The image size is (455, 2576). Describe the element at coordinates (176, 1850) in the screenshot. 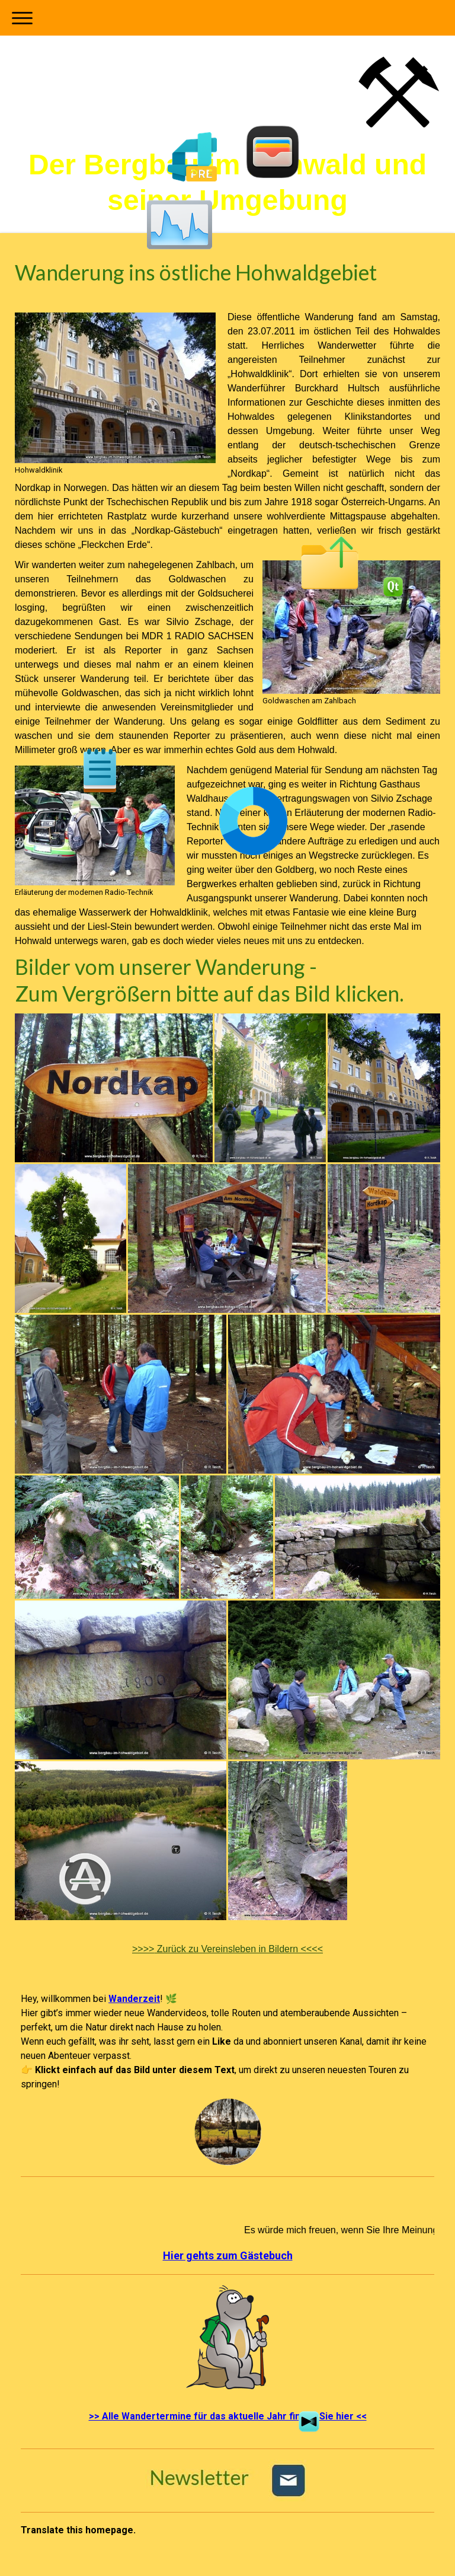

I see `launch the Thrive game launcher` at that location.